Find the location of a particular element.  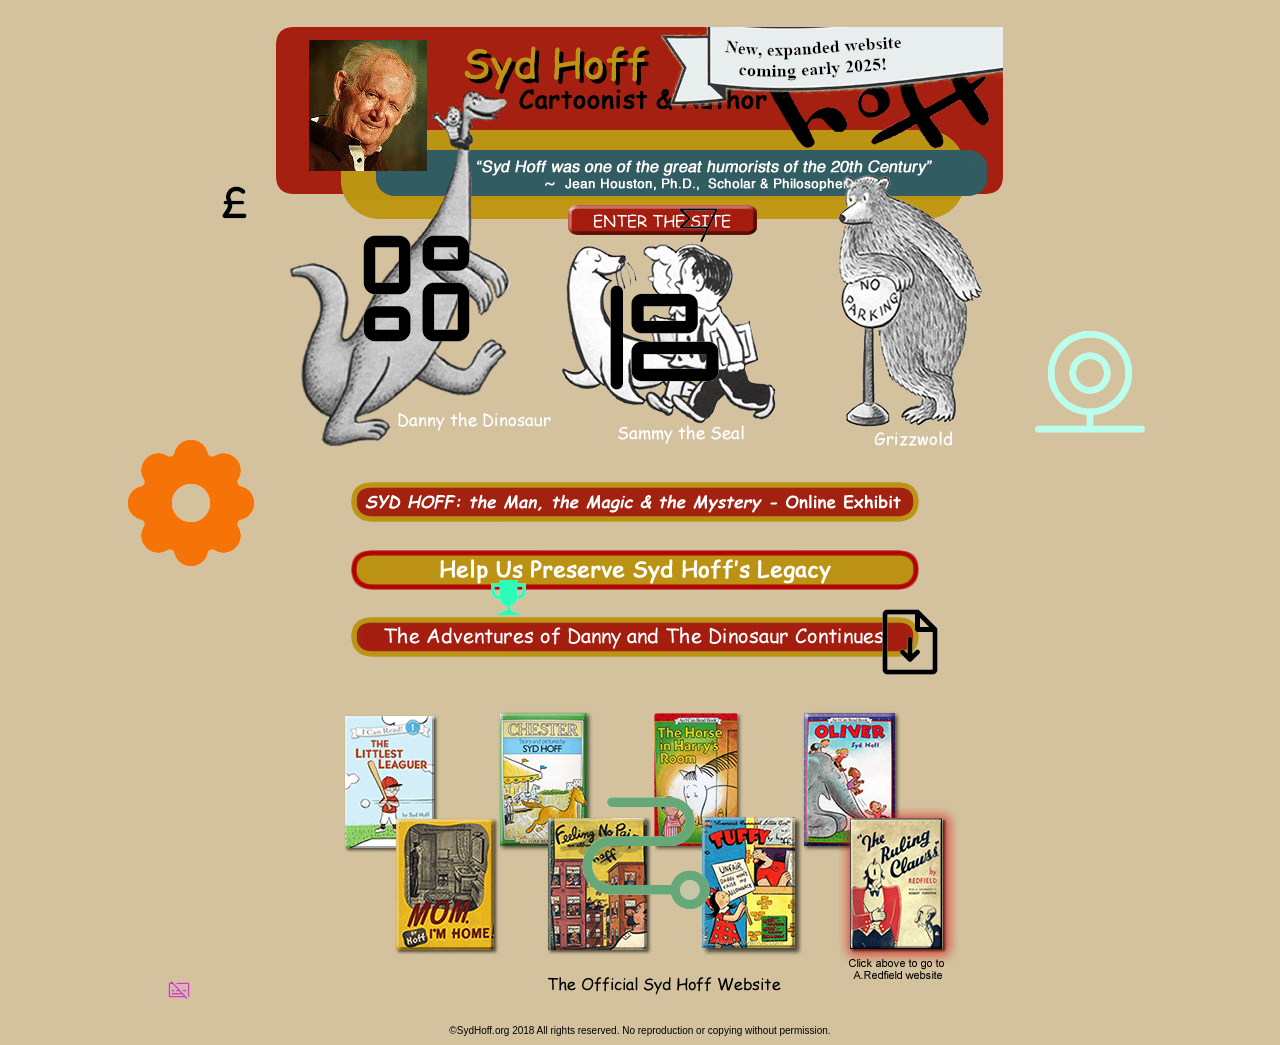

flag or bookmark an item is located at coordinates (697, 223).